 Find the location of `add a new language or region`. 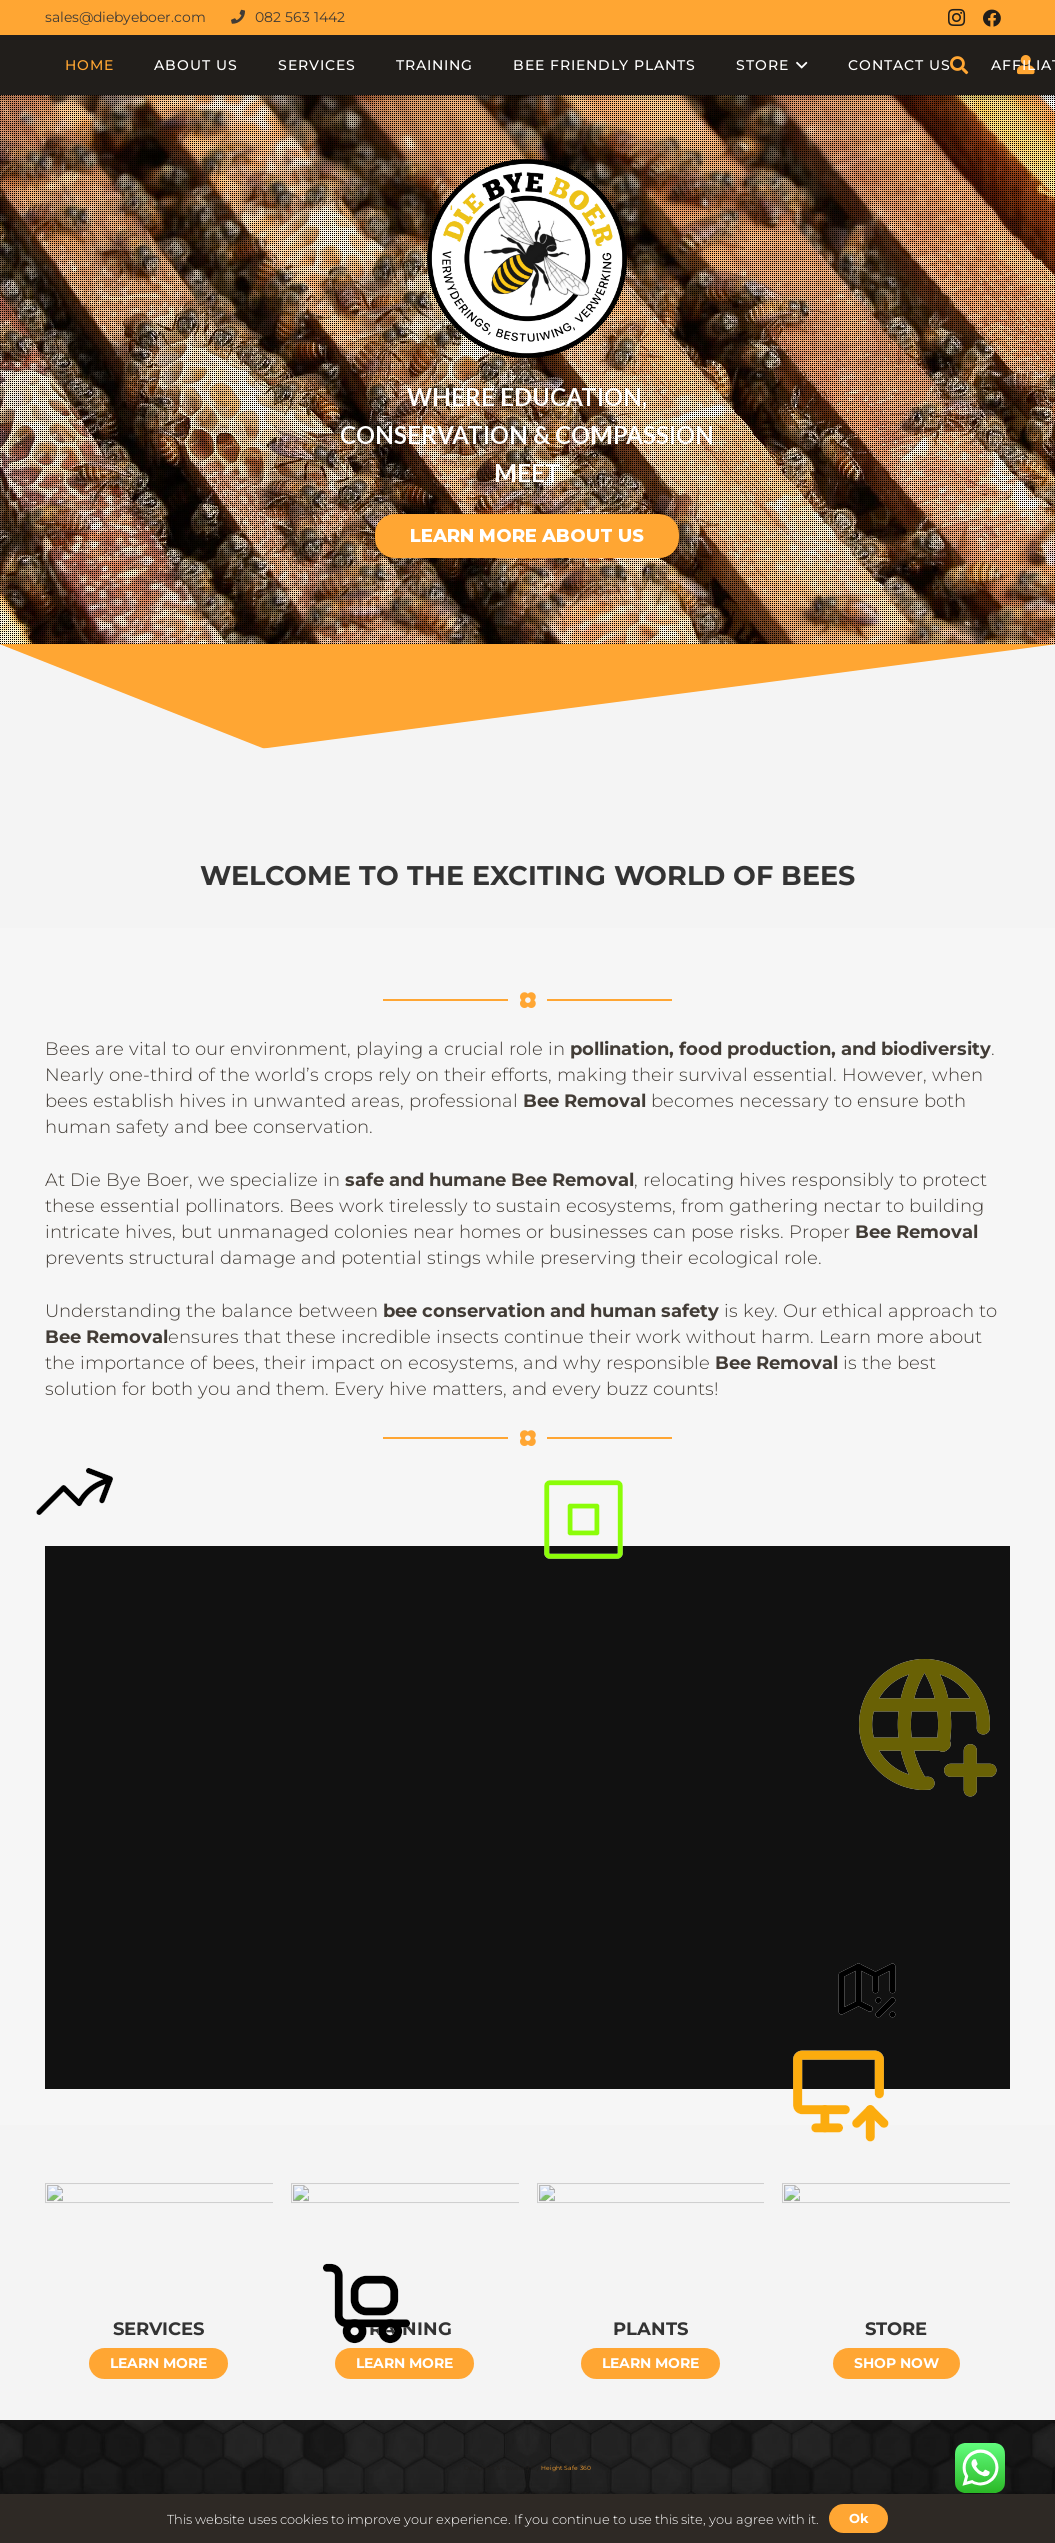

add a new language or region is located at coordinates (924, 1724).